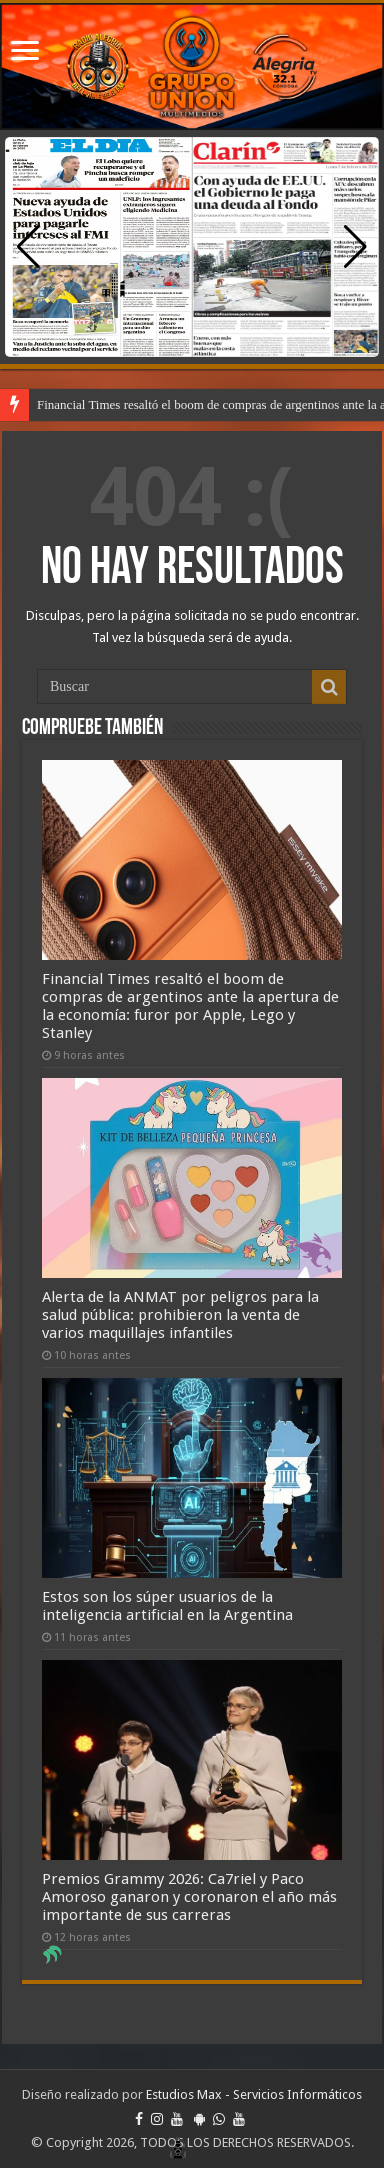  I want to click on indicates a claw or slash attack ability, so click(52, 1954).